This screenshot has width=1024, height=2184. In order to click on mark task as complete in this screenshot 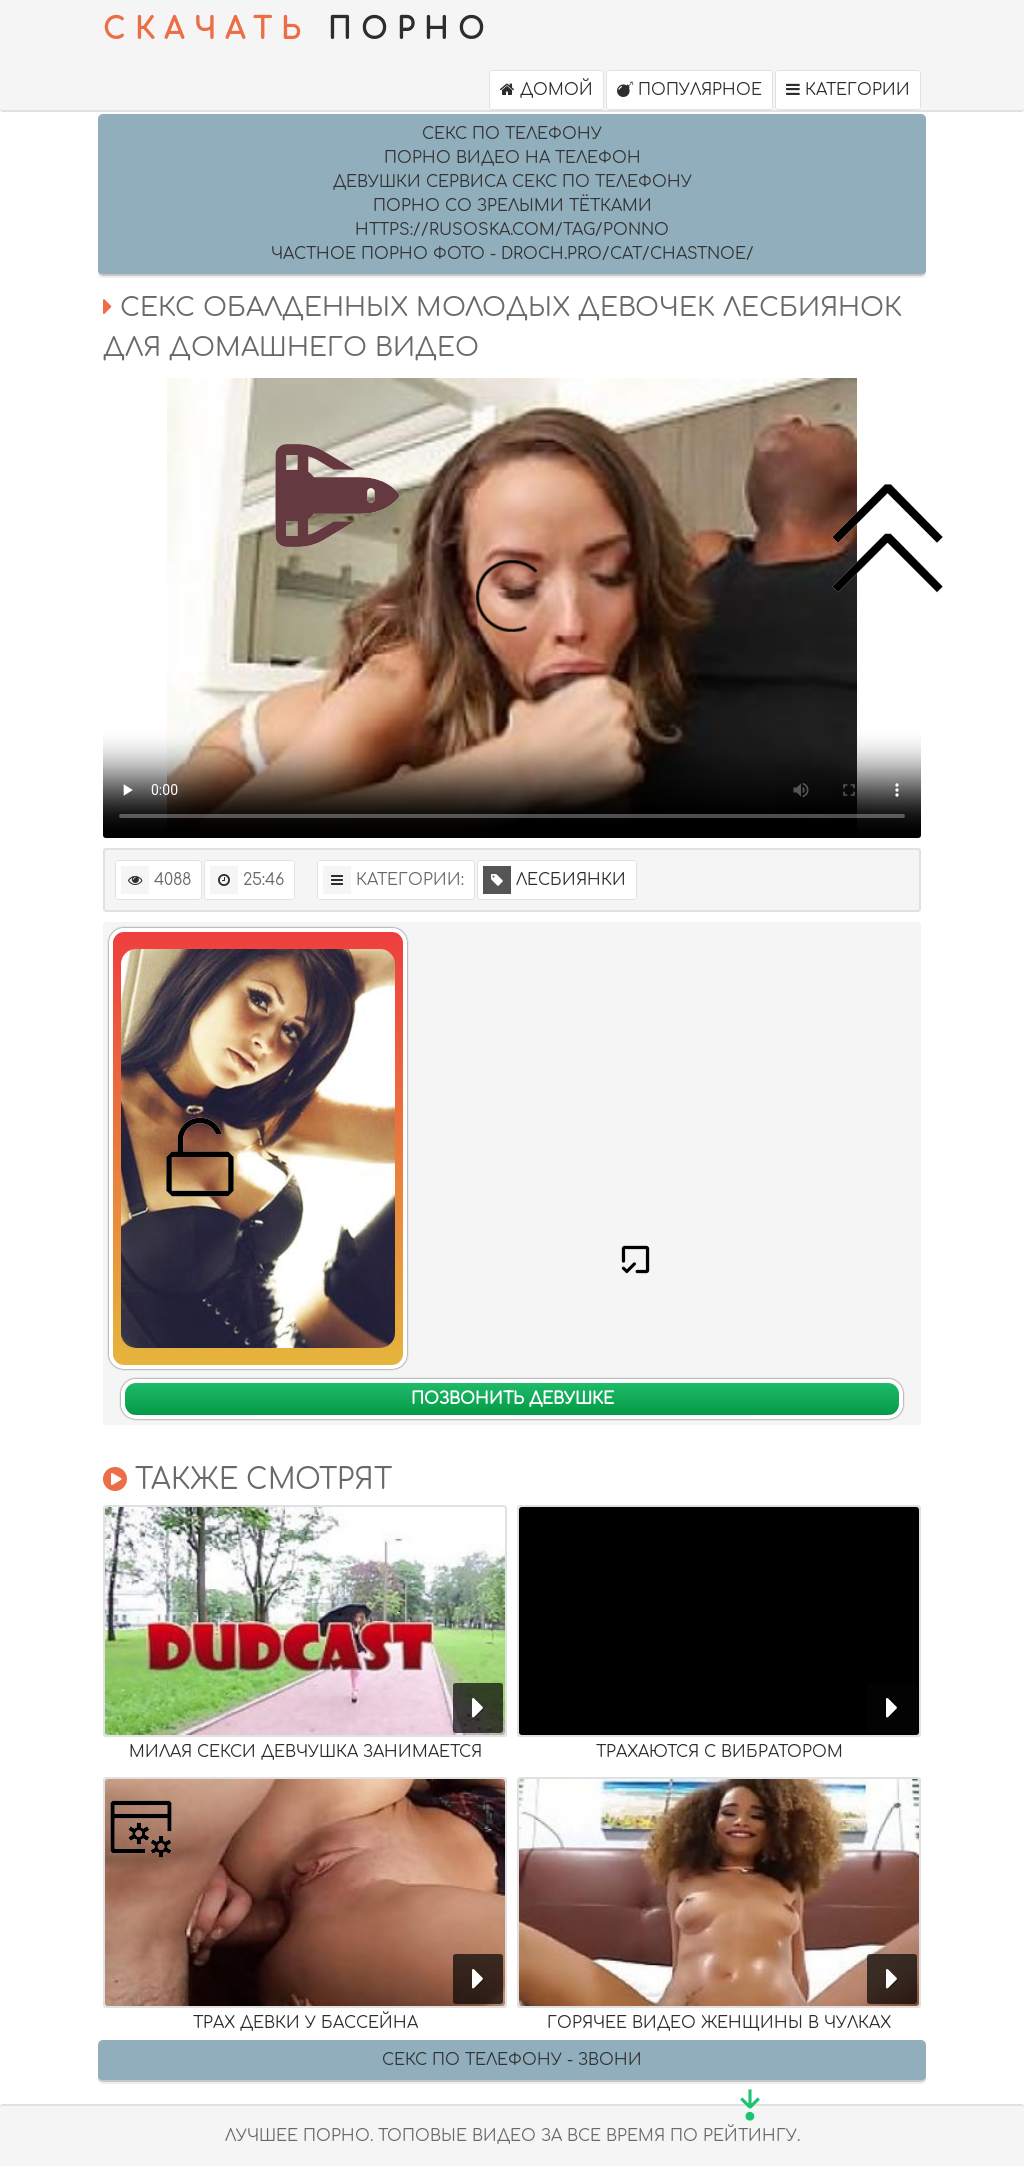, I will do `click(635, 1259)`.